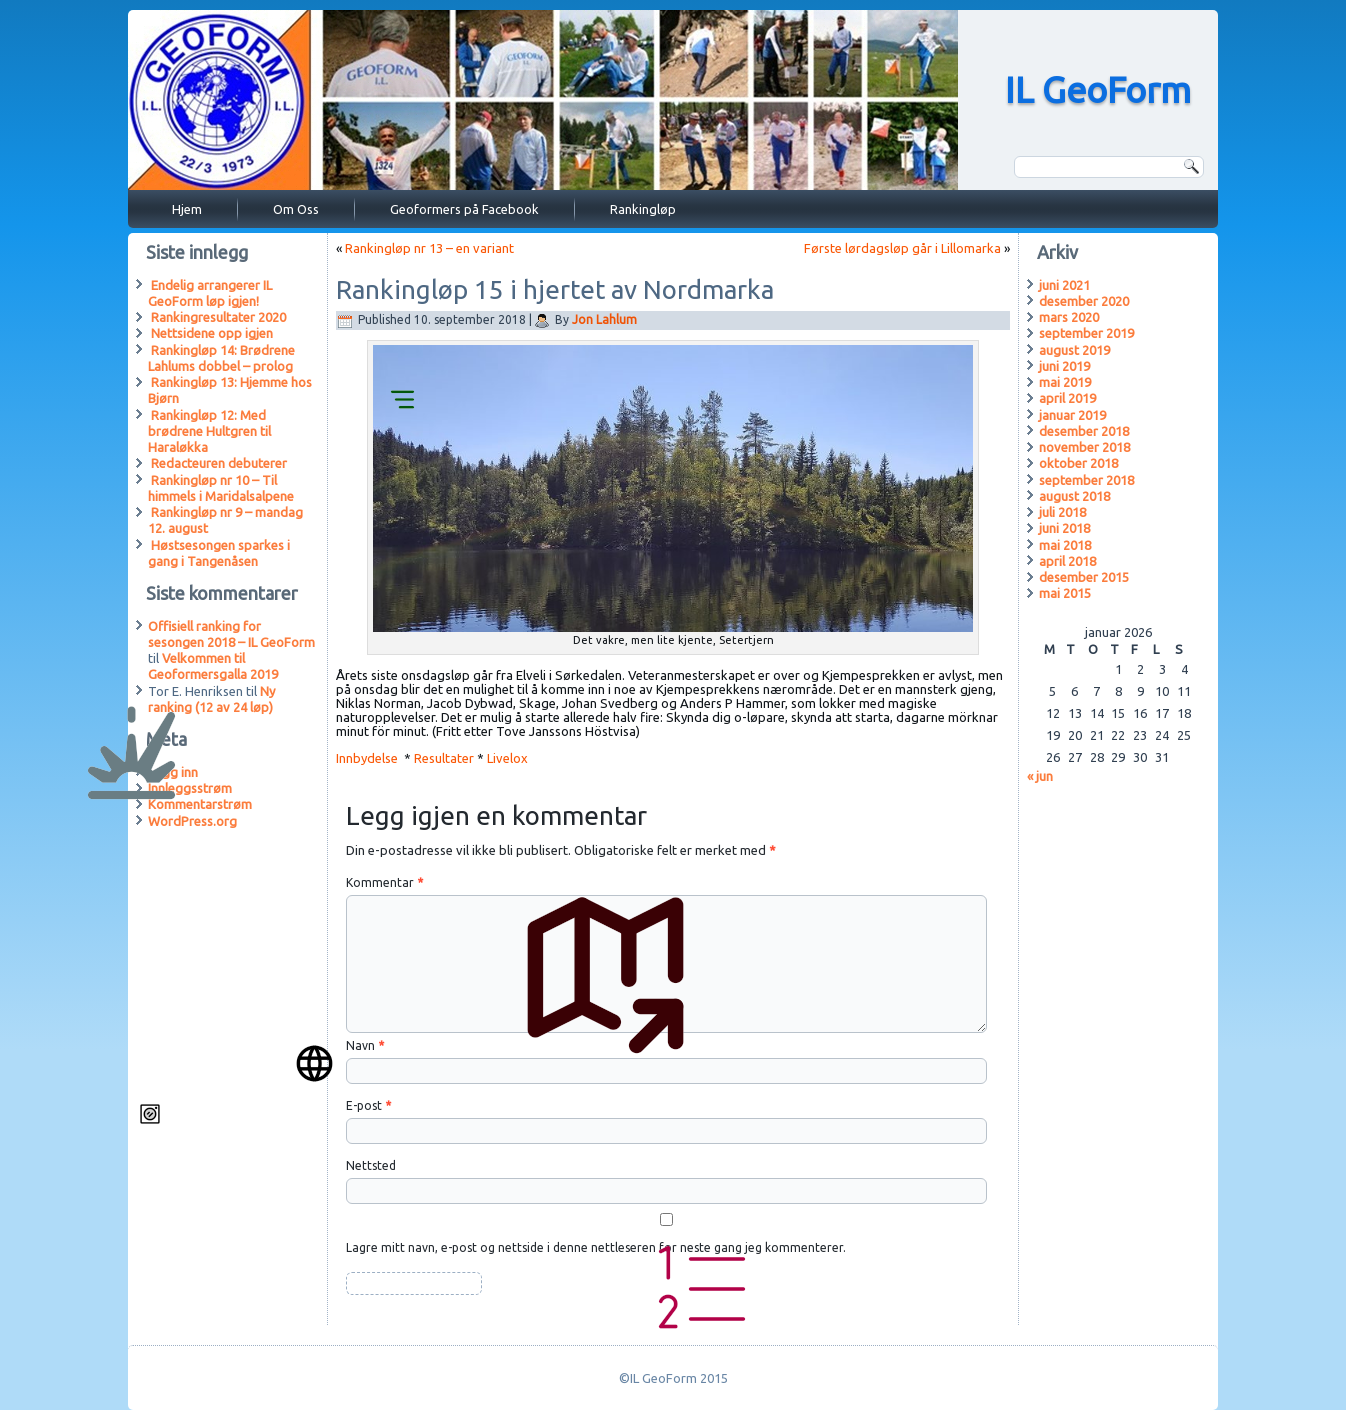 The height and width of the screenshot is (1410, 1346). Describe the element at coordinates (131, 755) in the screenshot. I see `indicates an explosion or blast effect` at that location.